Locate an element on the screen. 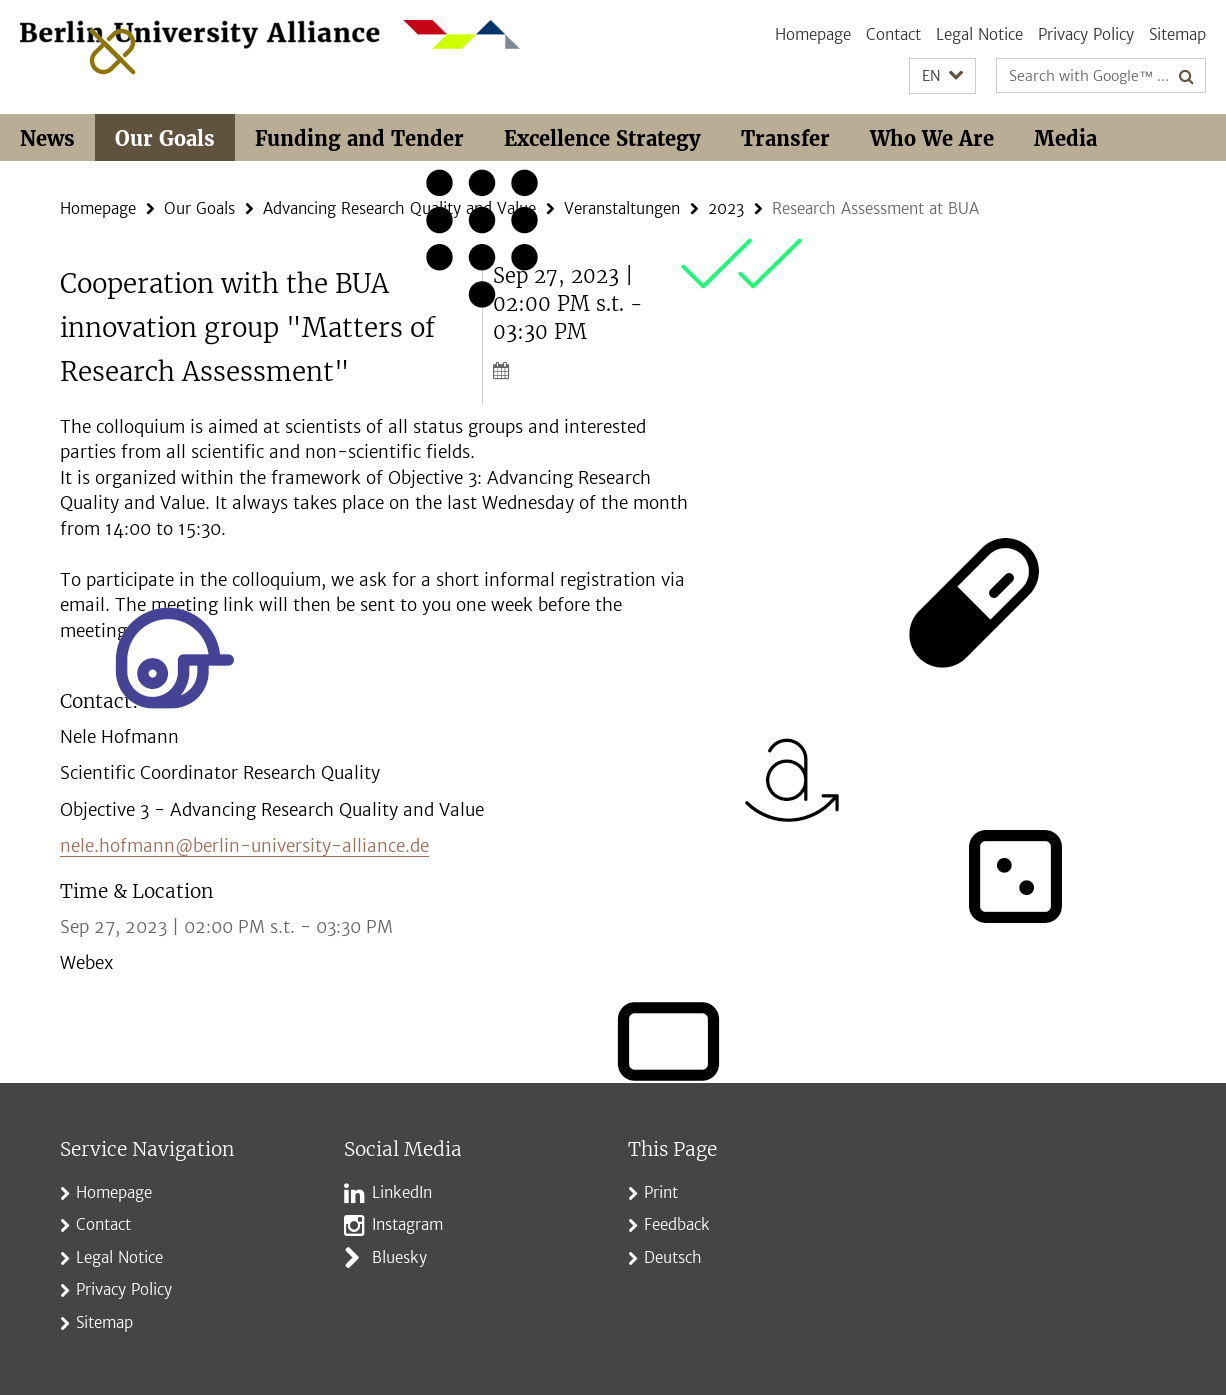  open numeric keypad for input is located at coordinates (482, 236).